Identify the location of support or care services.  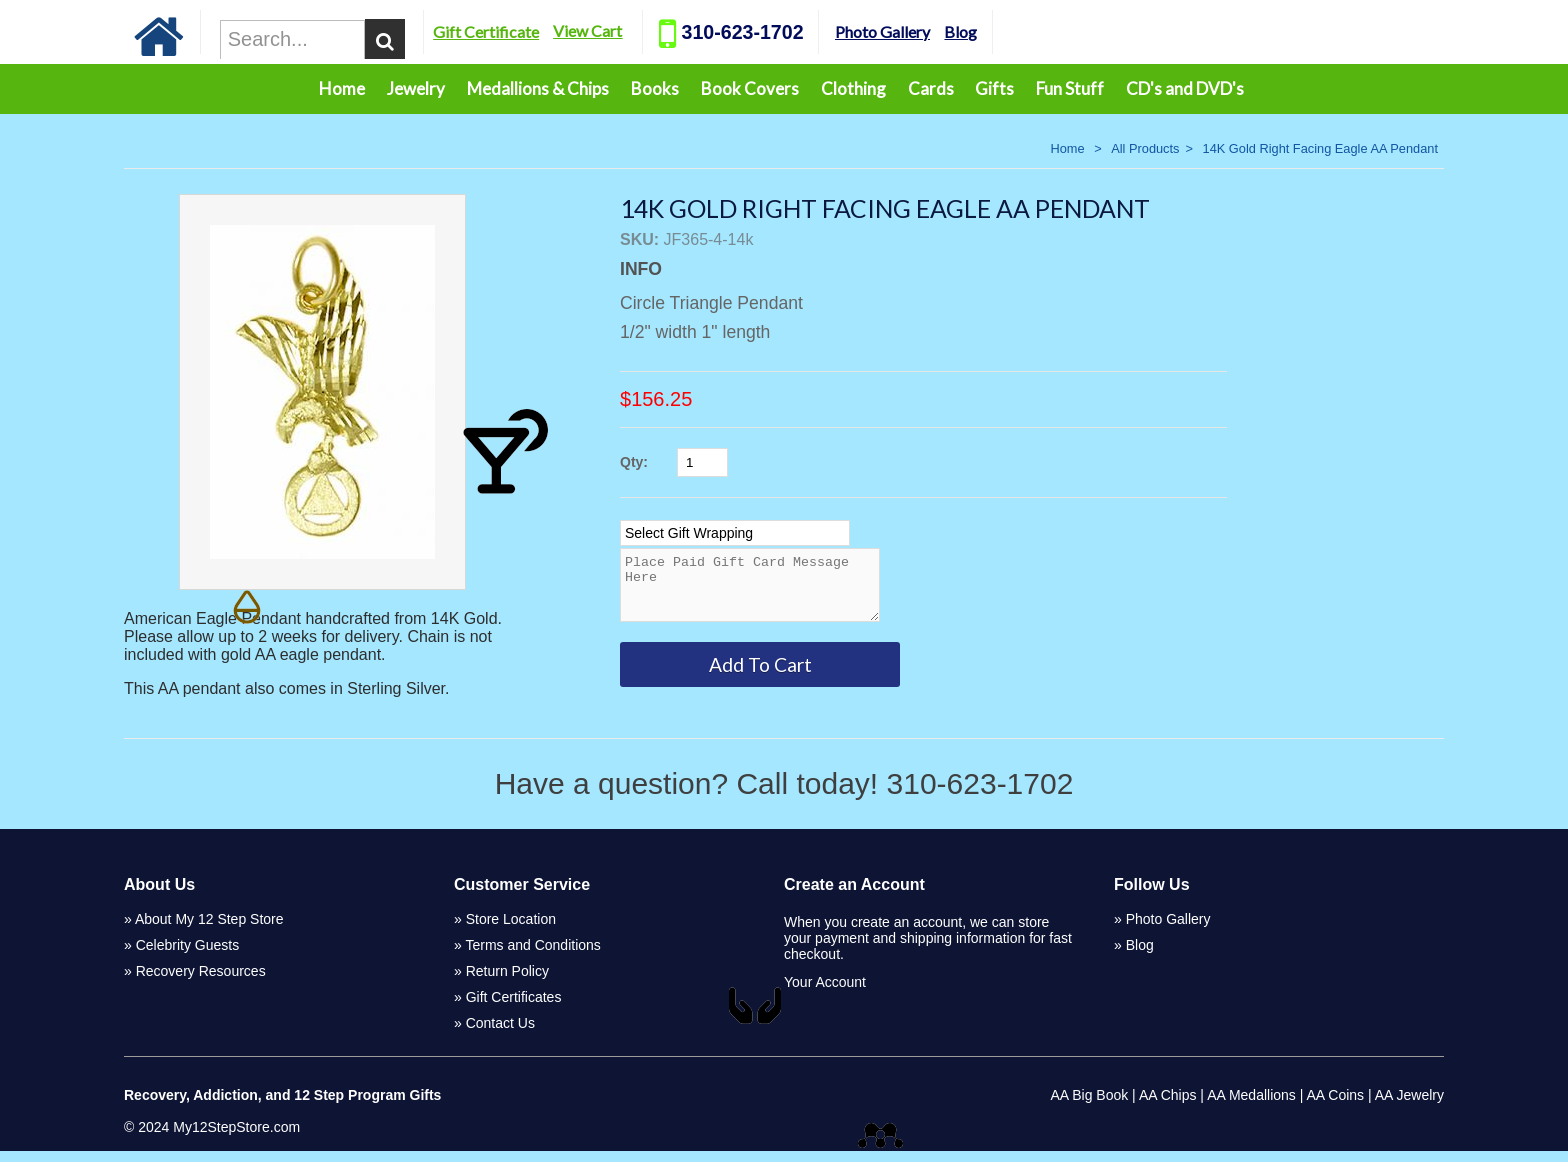
(755, 1003).